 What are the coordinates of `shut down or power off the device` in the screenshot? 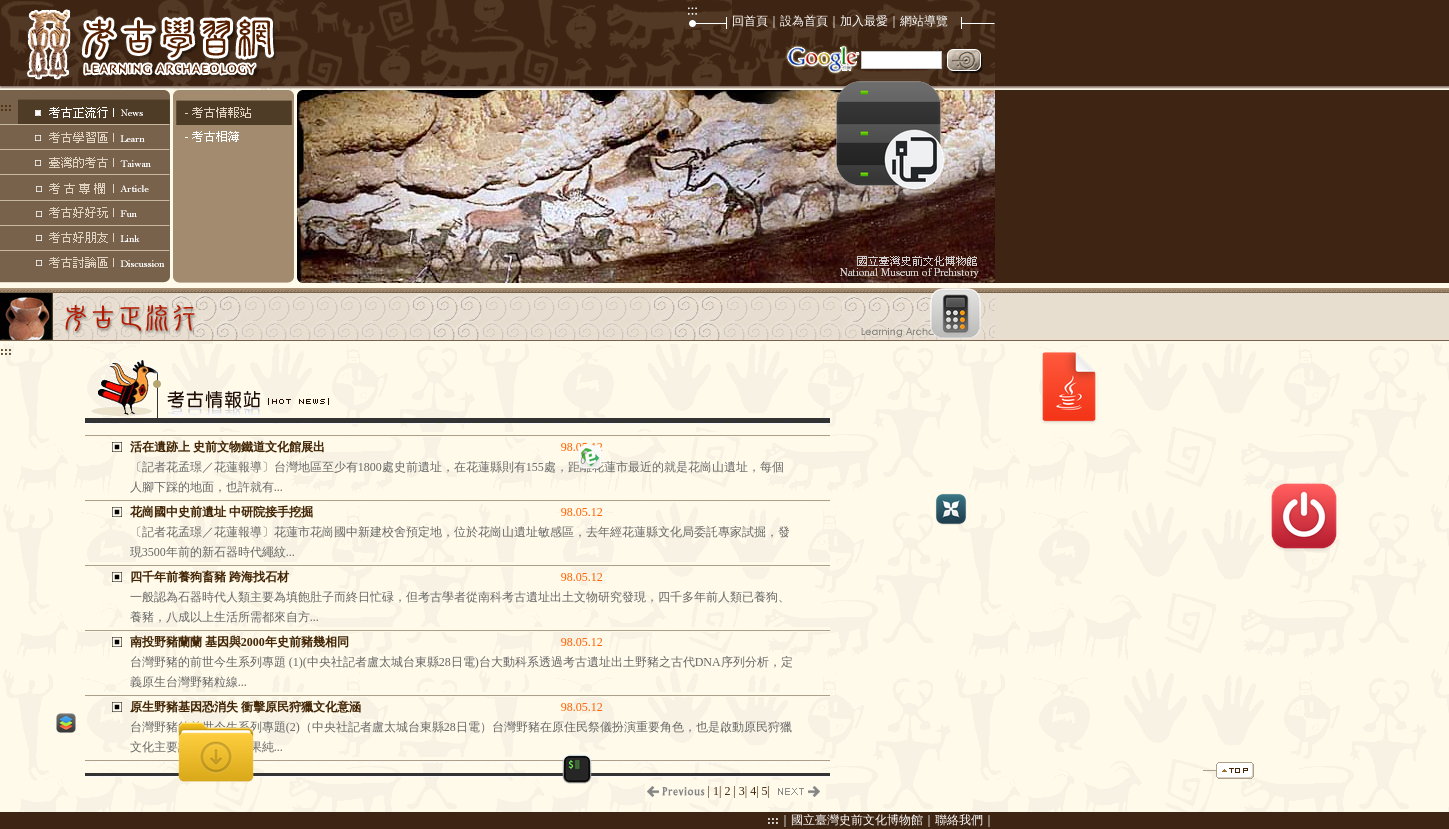 It's located at (1304, 516).